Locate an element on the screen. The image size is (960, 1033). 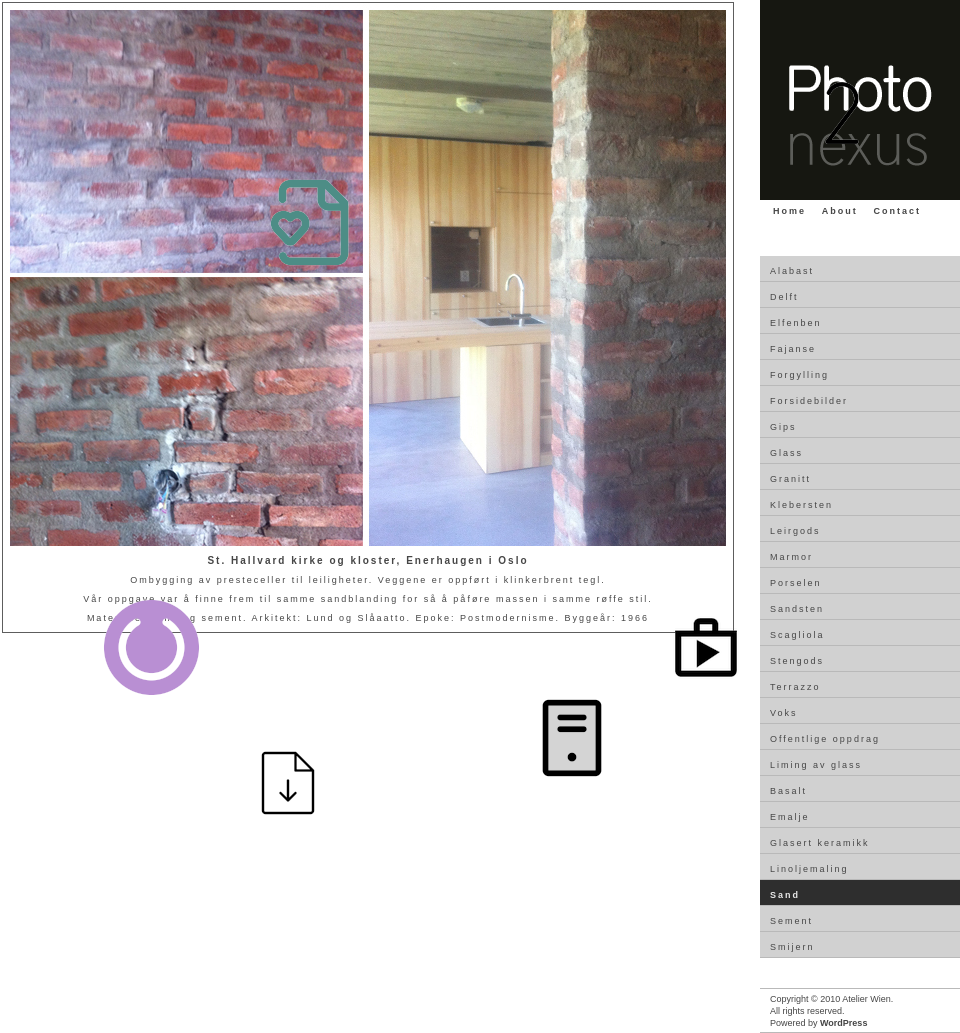
open the shop or store is located at coordinates (706, 649).